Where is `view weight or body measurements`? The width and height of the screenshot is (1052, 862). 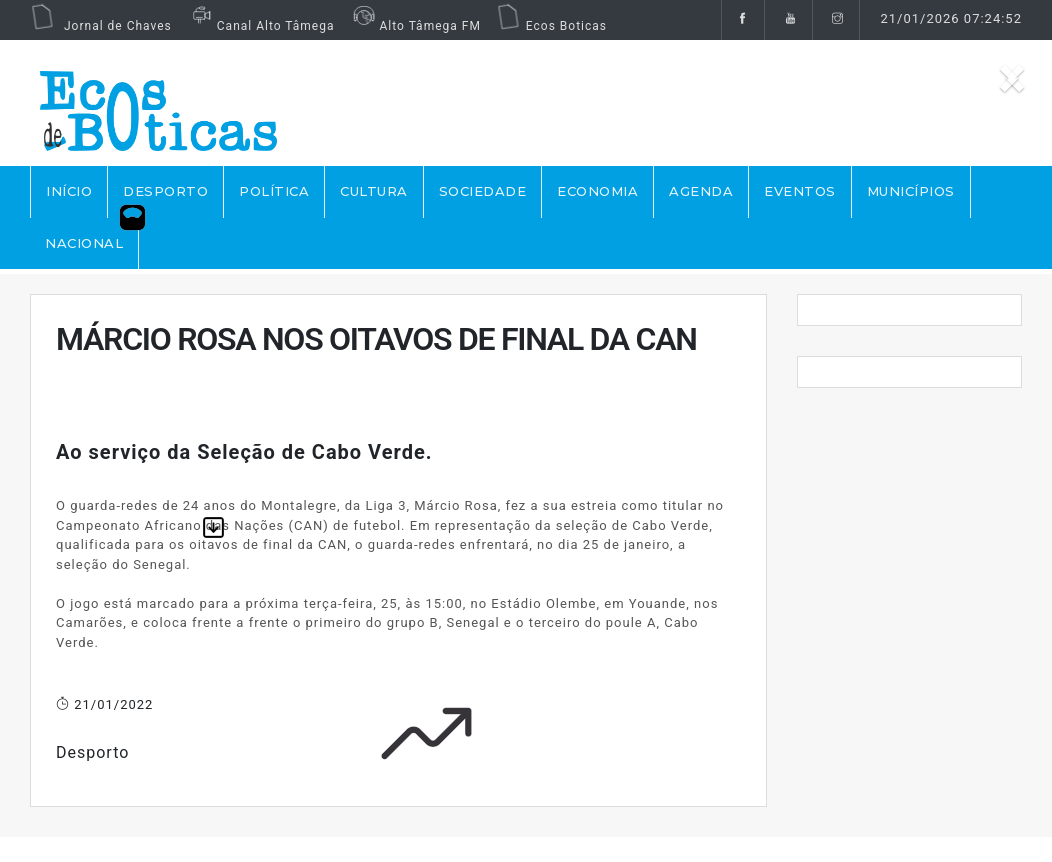 view weight or body measurements is located at coordinates (132, 217).